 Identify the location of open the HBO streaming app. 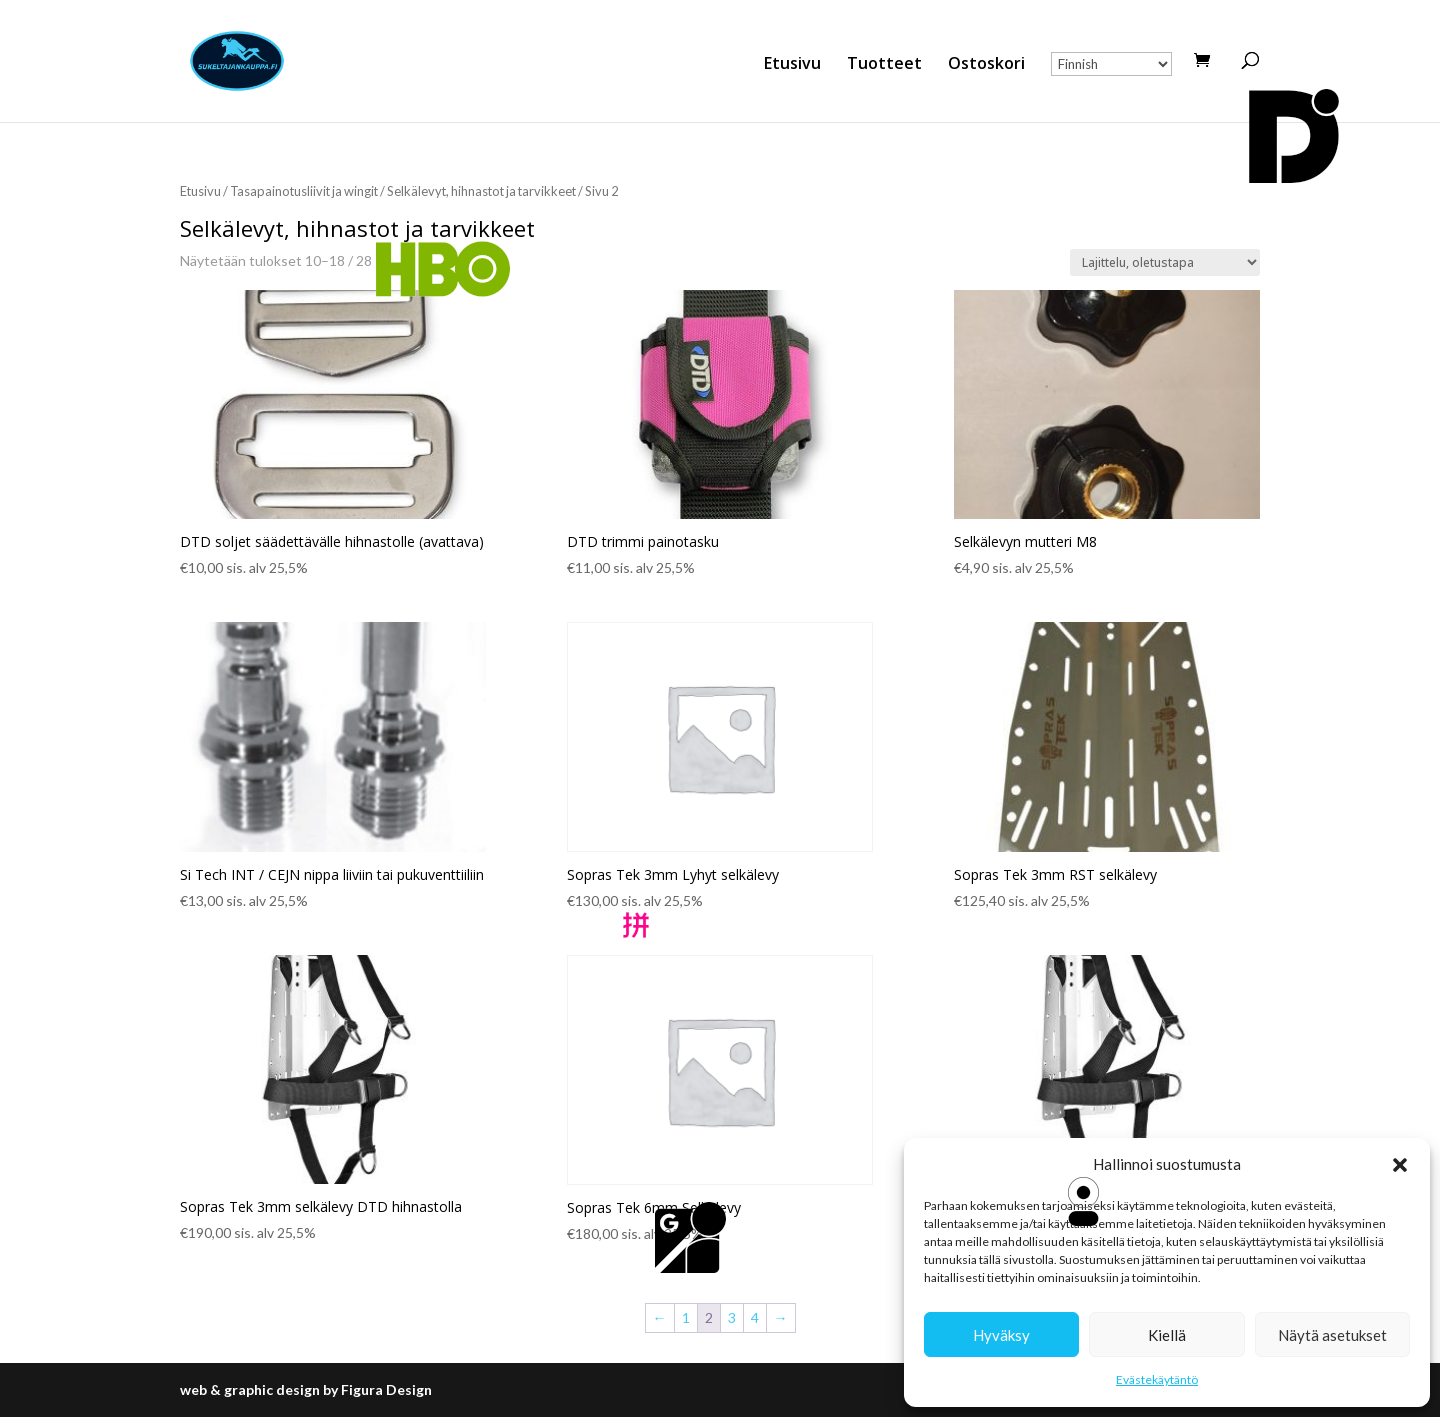
(443, 269).